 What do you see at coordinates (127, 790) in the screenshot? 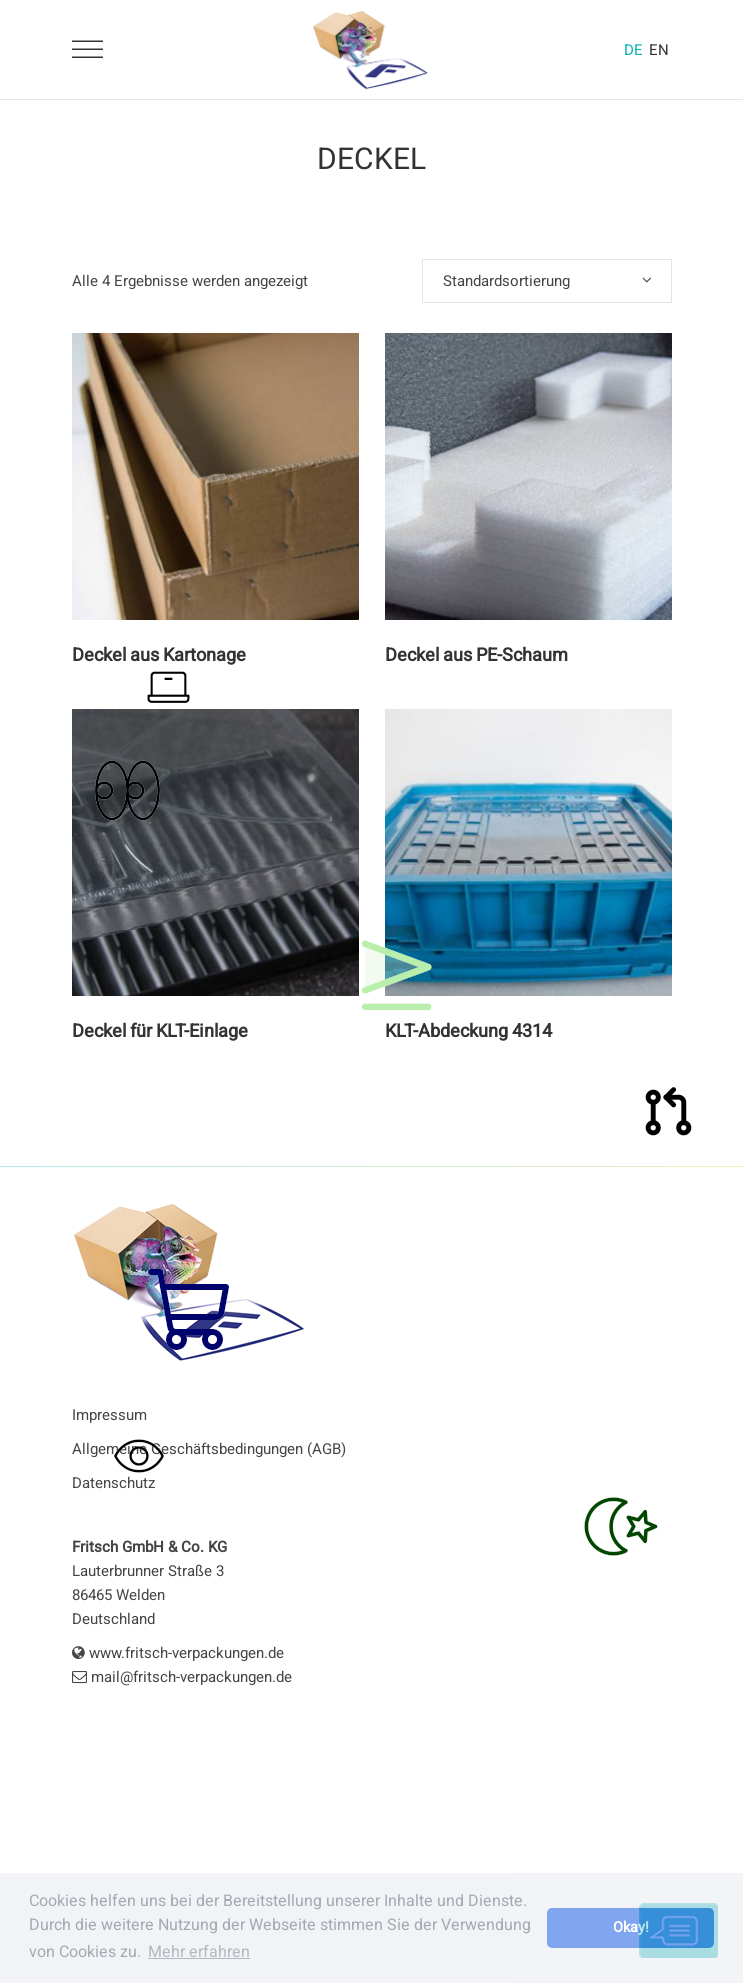
I see `view who has seen your content` at bounding box center [127, 790].